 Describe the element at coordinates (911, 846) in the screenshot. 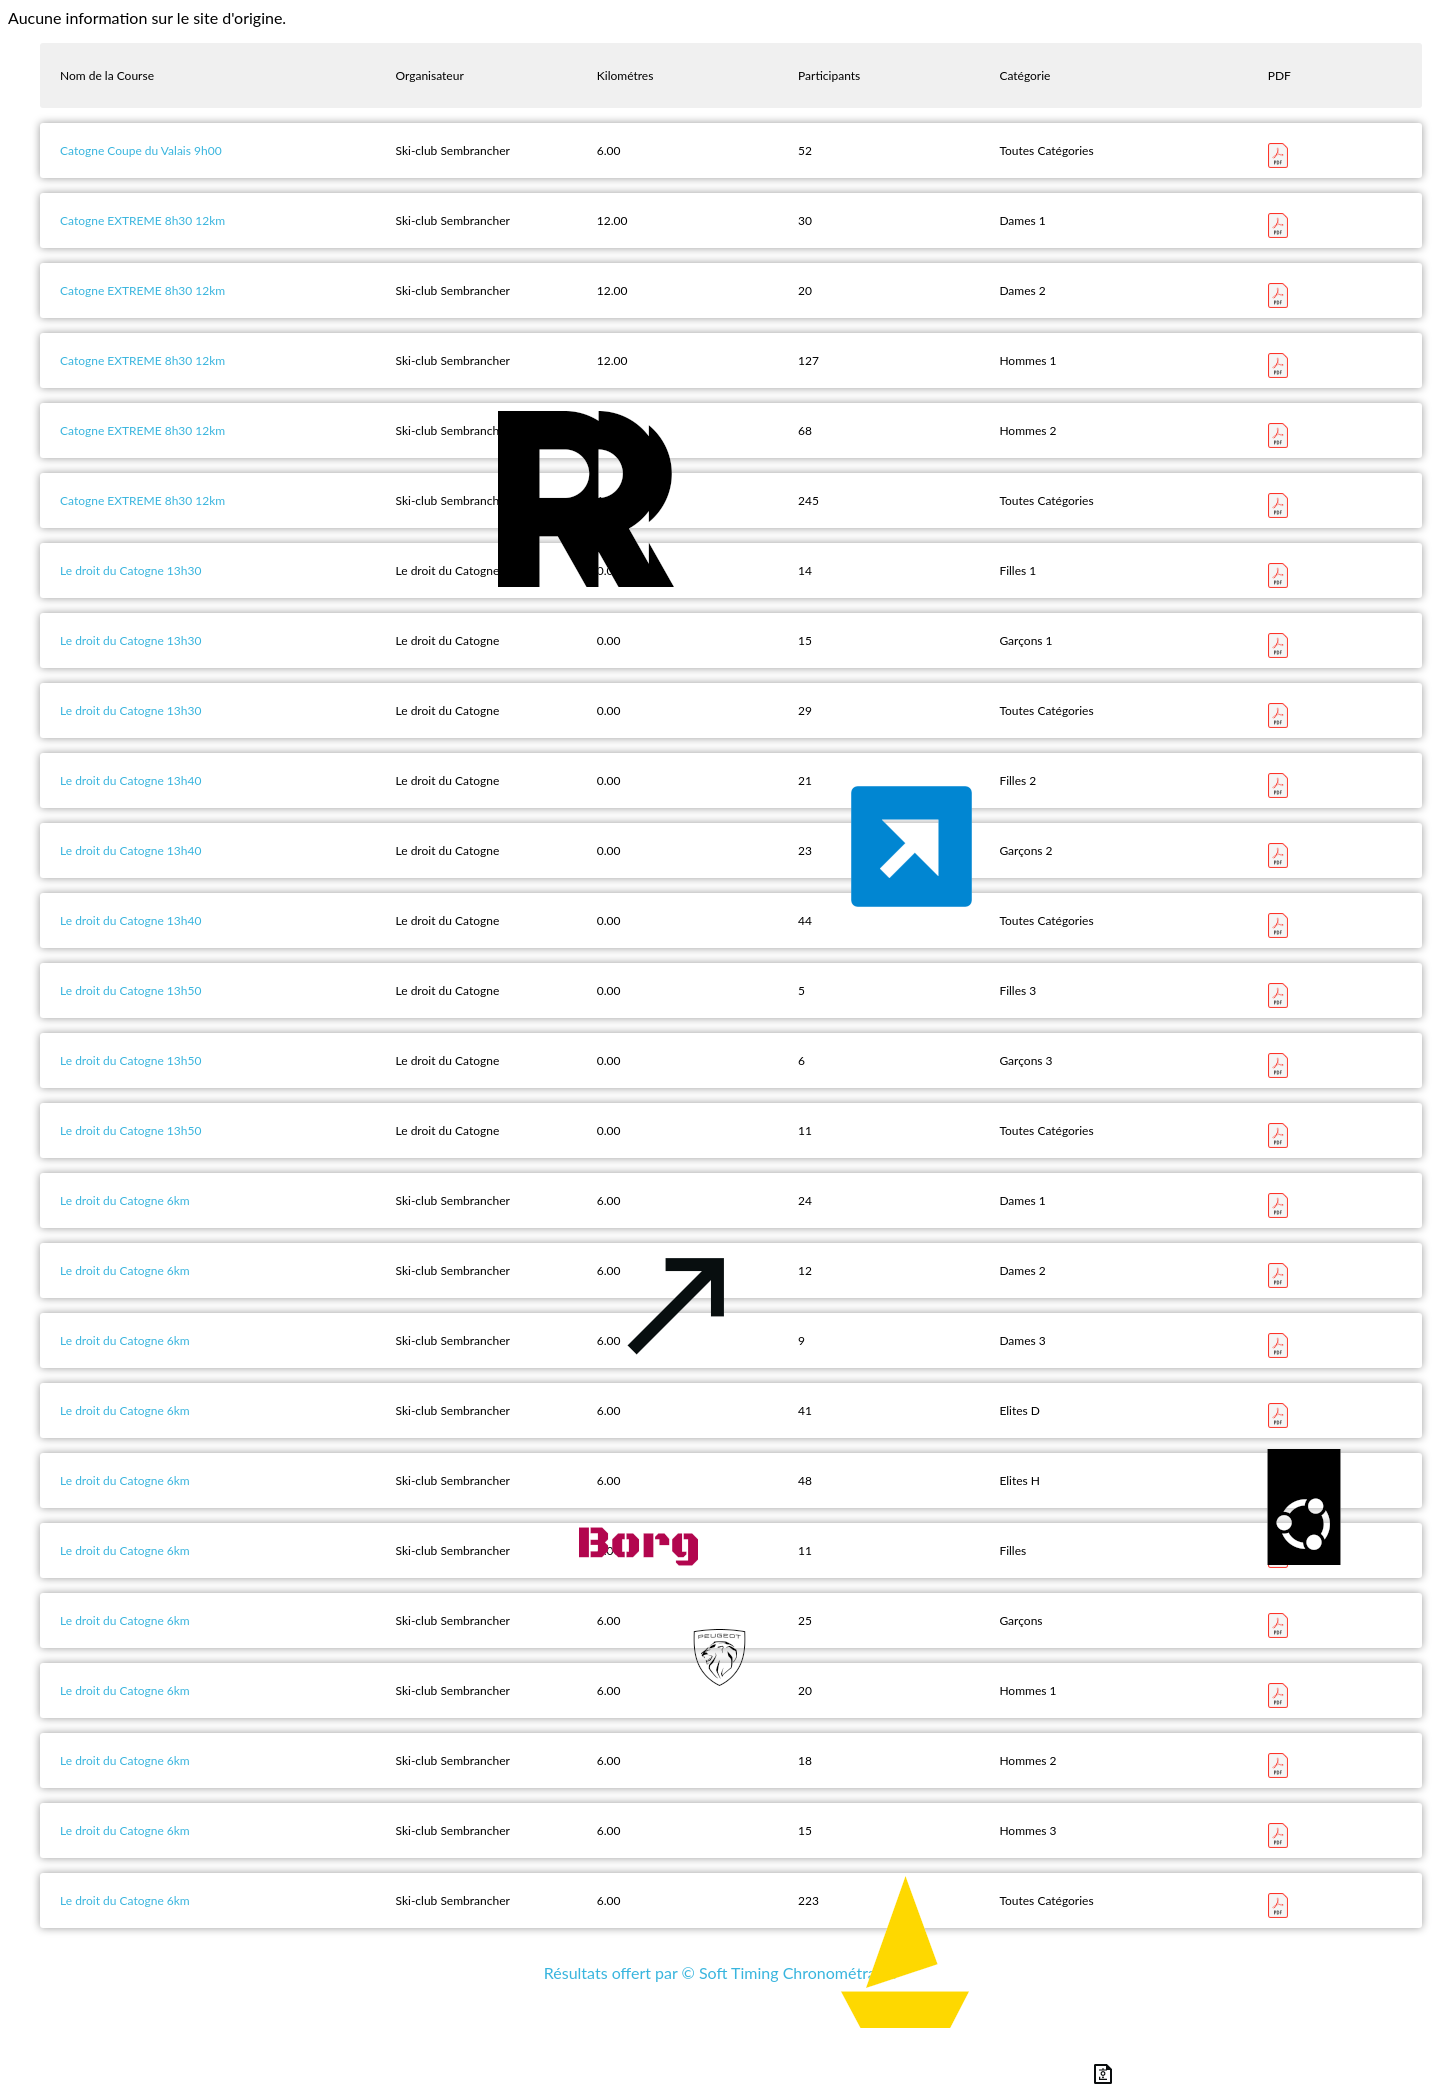

I see `open link in new window or tab` at that location.